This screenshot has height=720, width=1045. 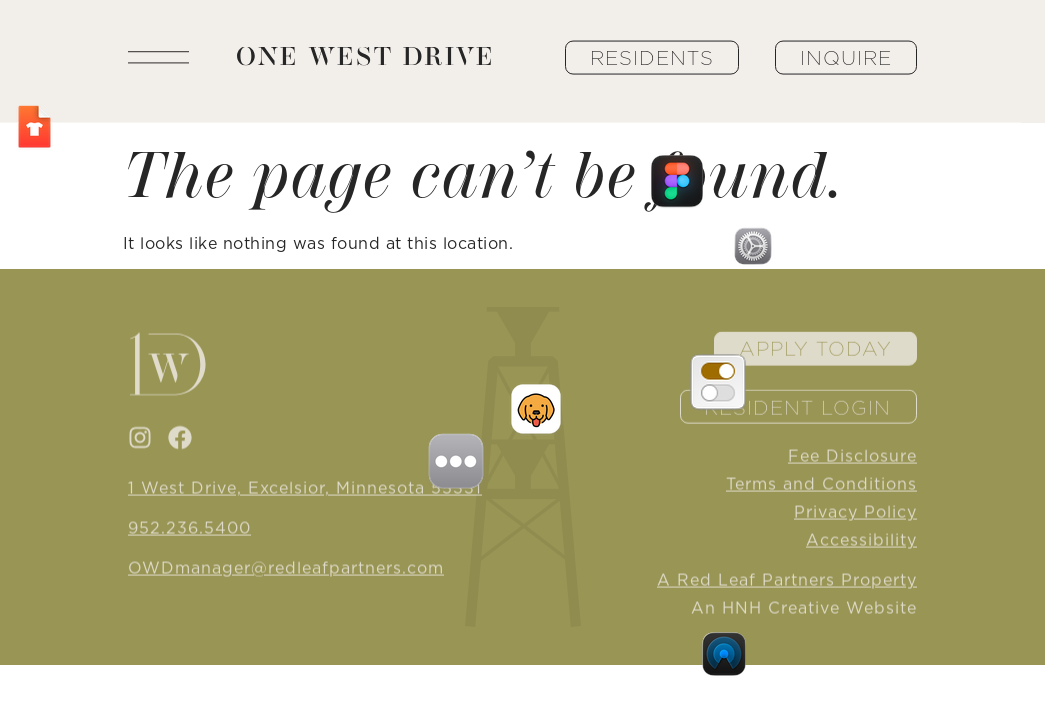 I want to click on a theme or appearance customization file, so click(x=34, y=127).